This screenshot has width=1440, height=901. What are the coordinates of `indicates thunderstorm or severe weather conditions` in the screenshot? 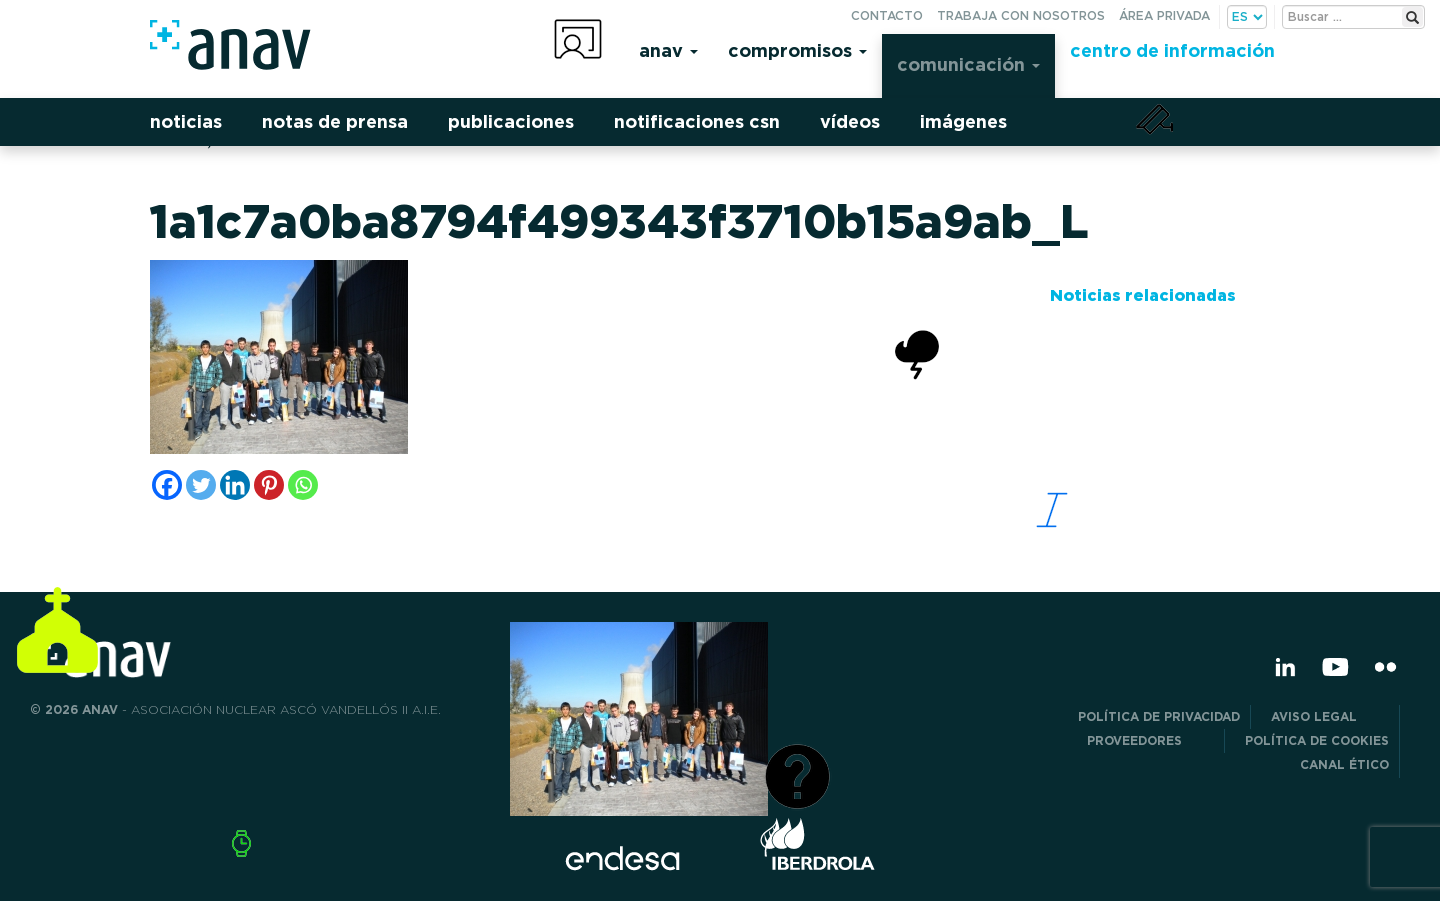 It's located at (917, 354).